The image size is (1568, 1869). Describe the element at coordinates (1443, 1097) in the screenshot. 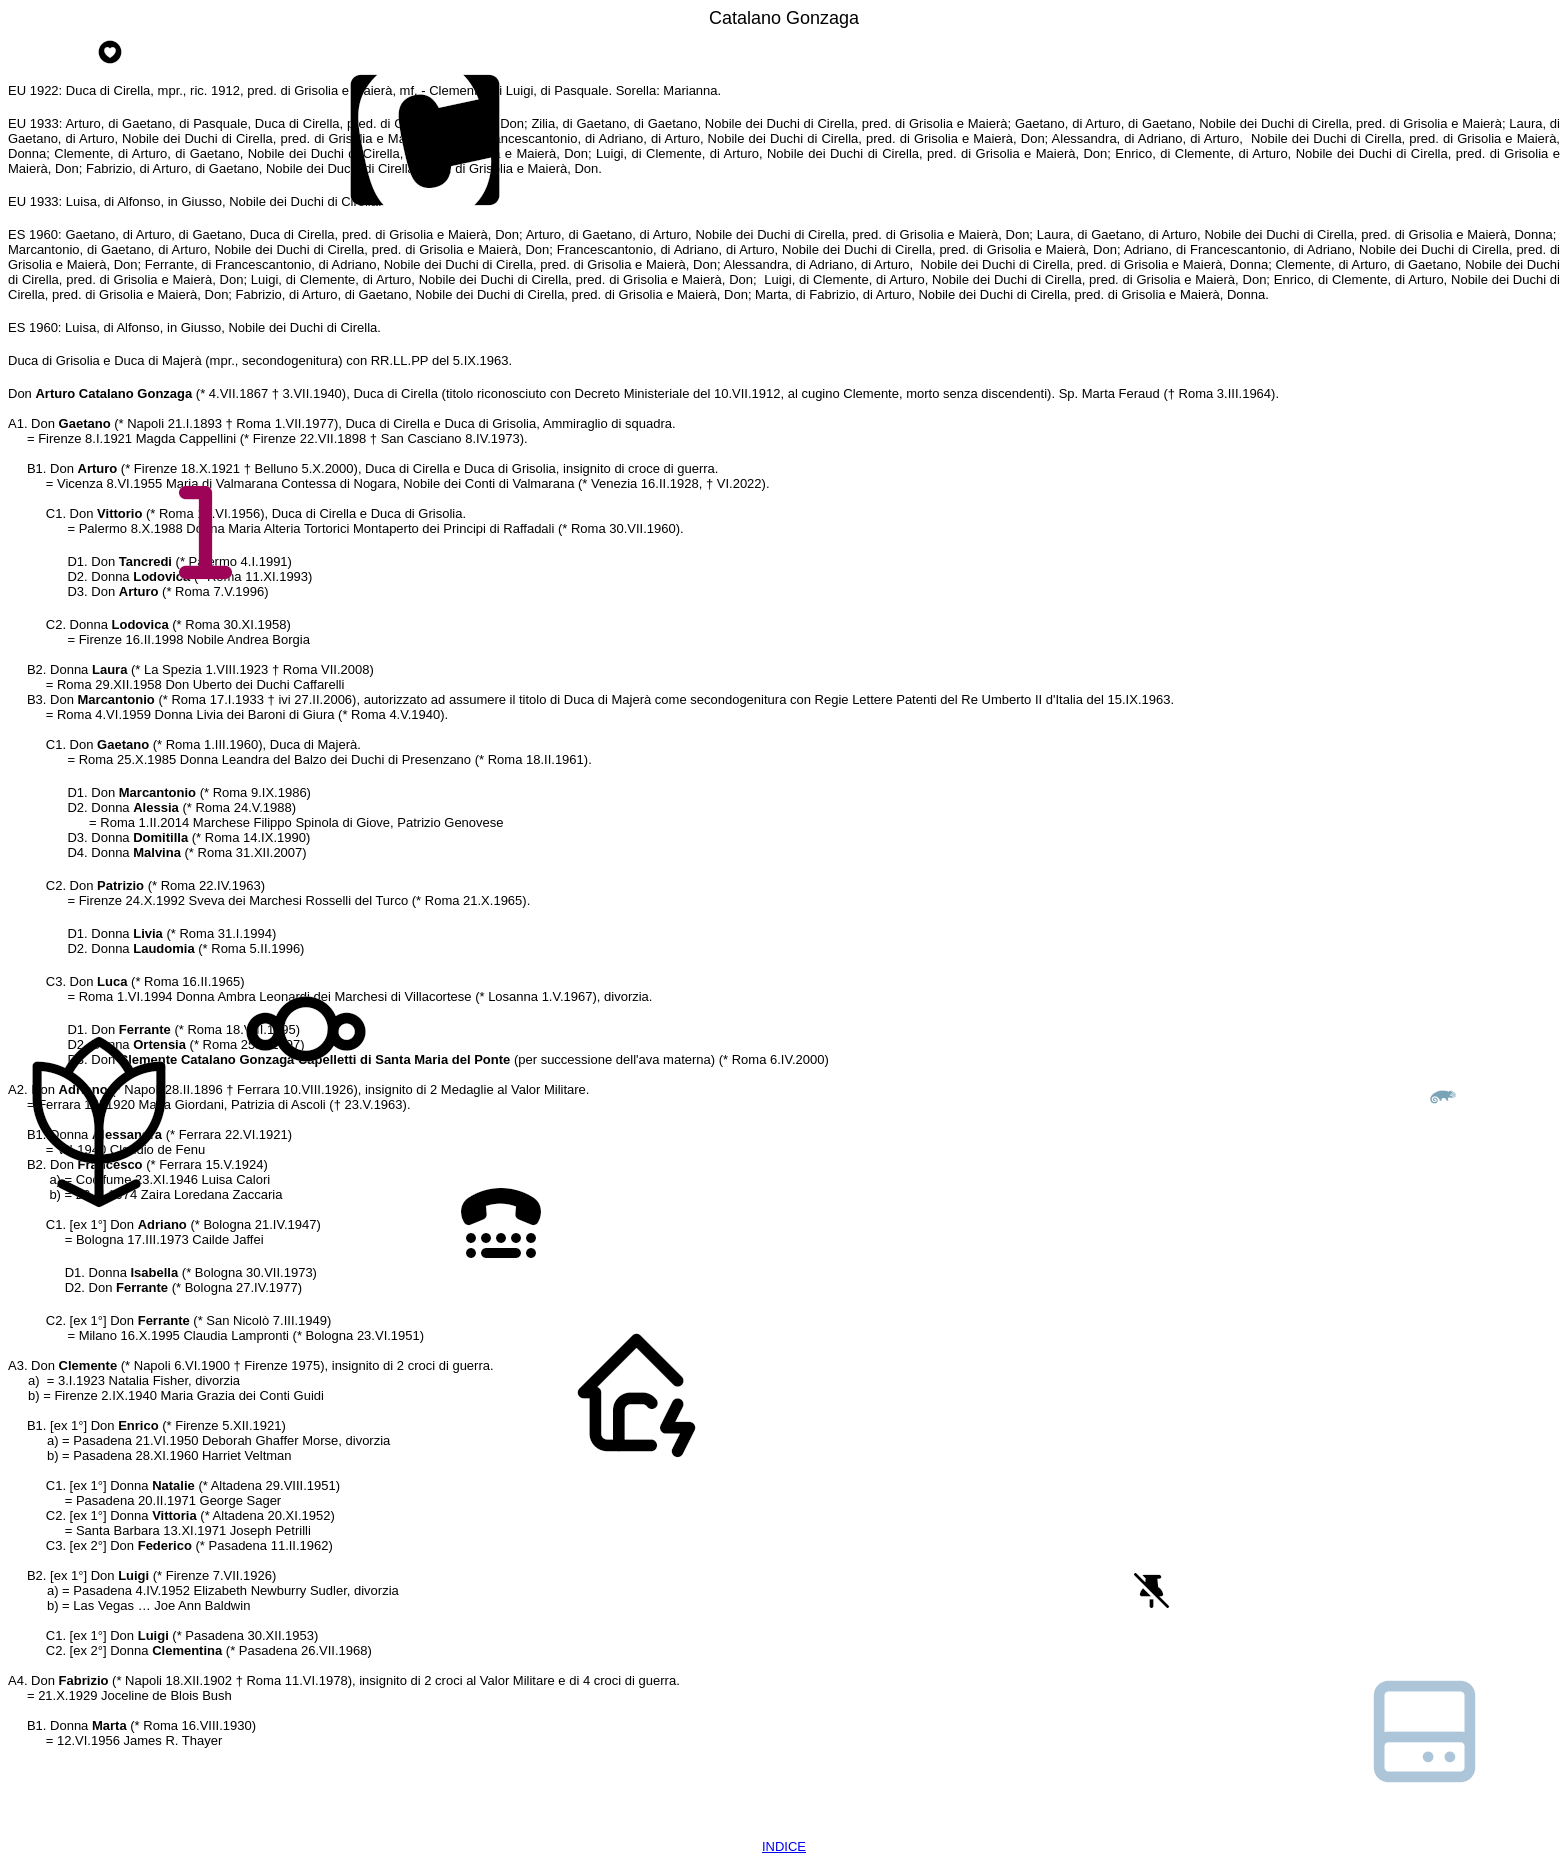

I see `openSUSE Linux distribution logo` at that location.